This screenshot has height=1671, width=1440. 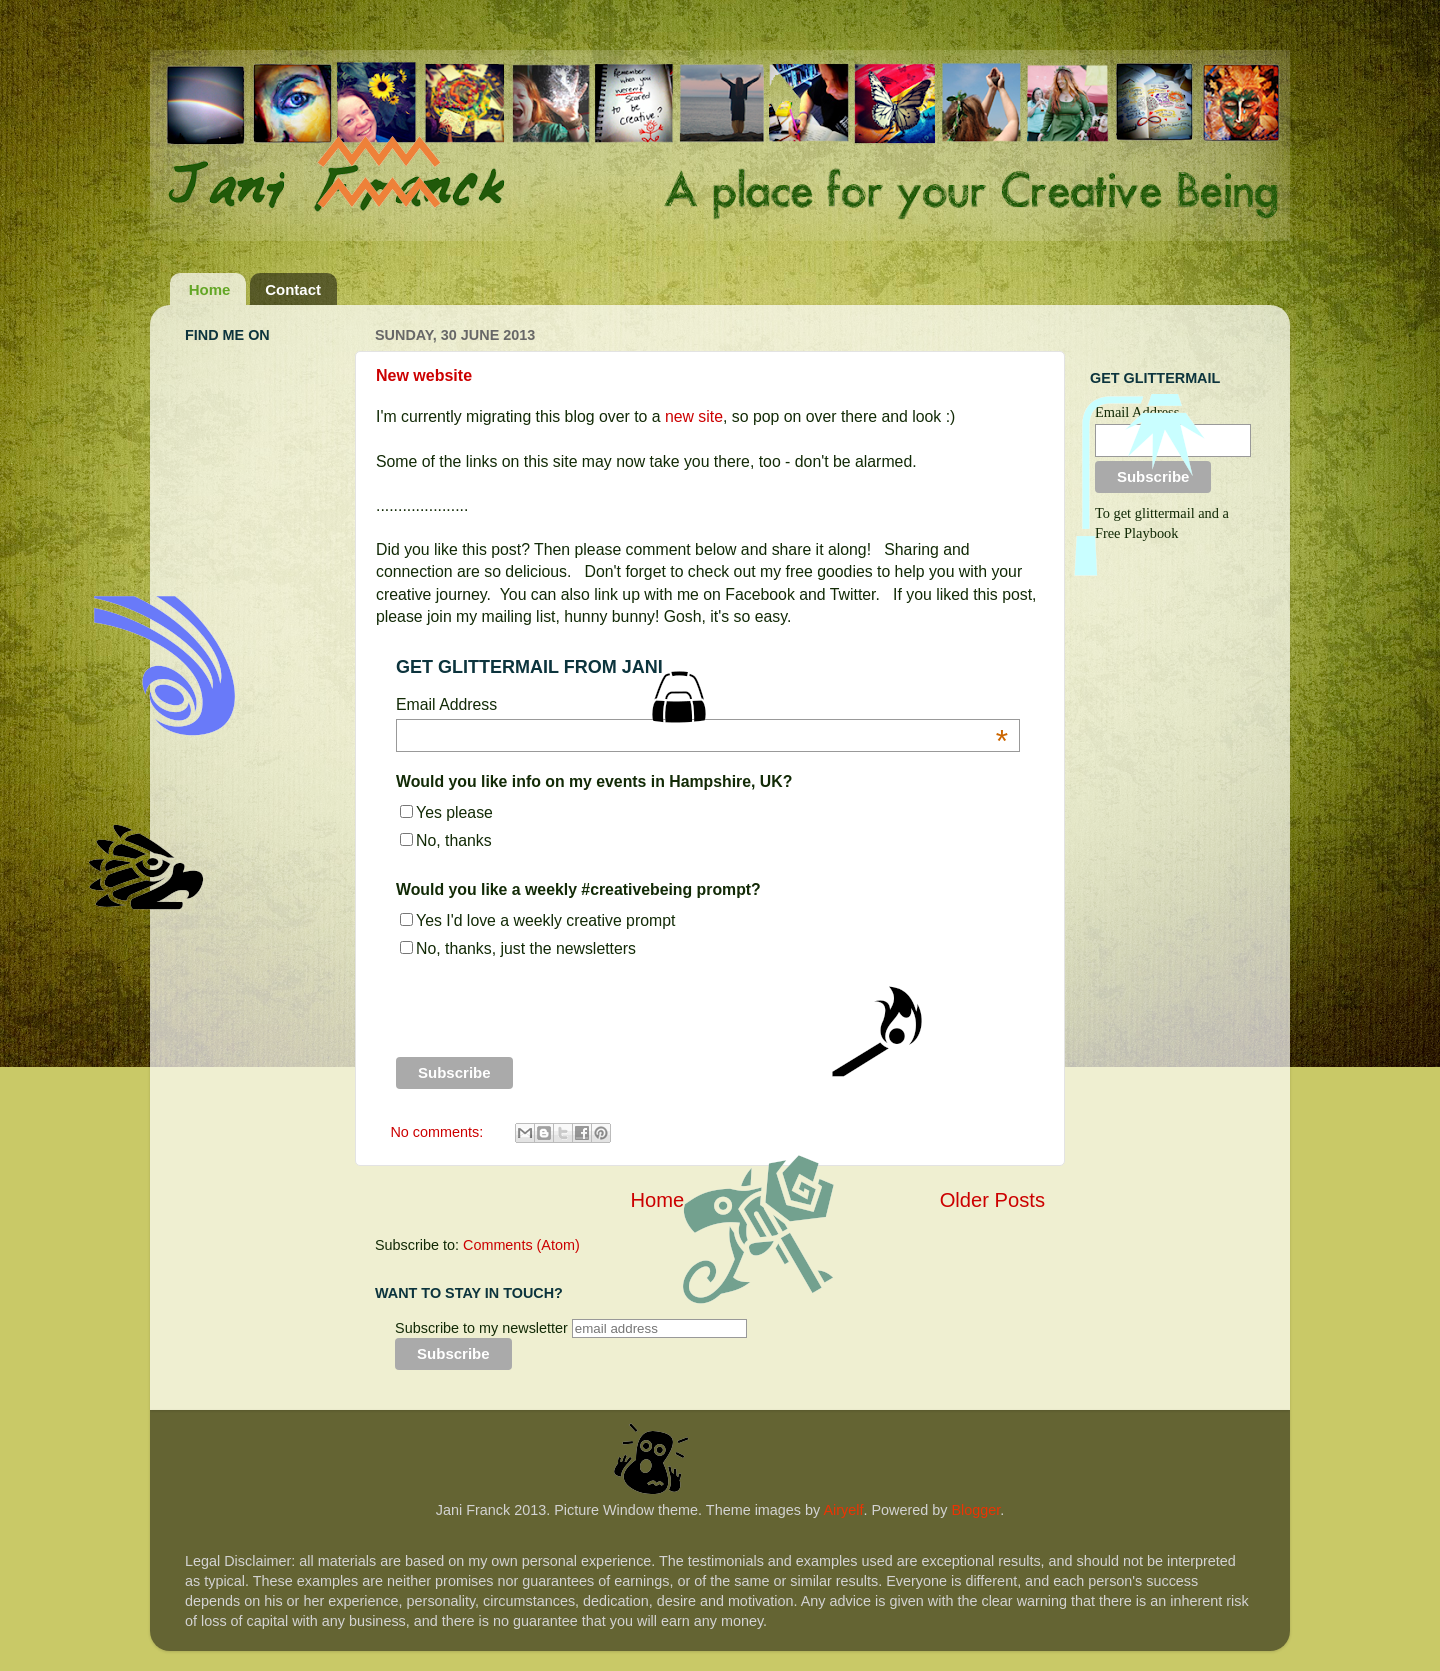 I want to click on represents the aquarius zodiac sign, so click(x=379, y=172).